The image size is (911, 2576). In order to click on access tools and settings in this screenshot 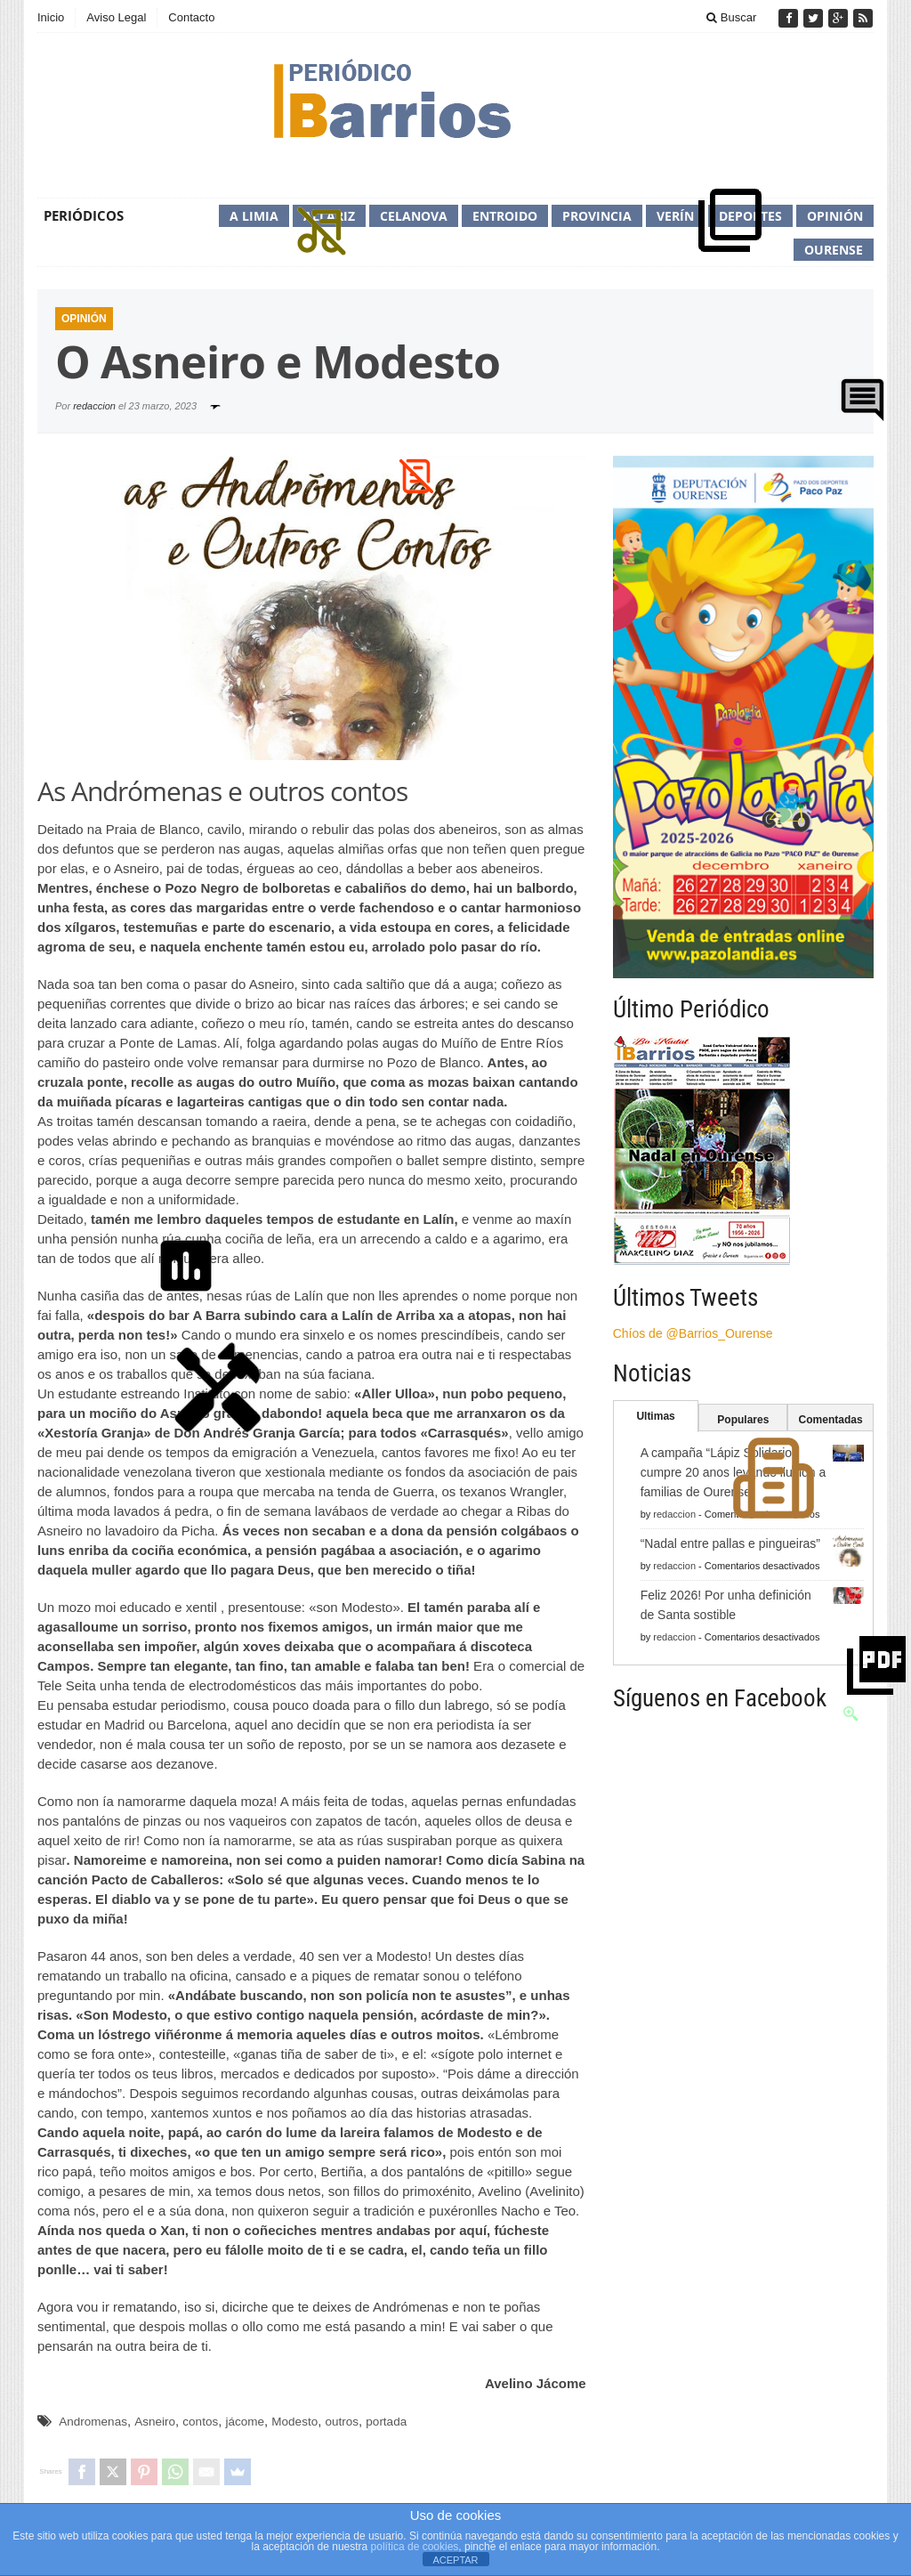, I will do `click(218, 1389)`.